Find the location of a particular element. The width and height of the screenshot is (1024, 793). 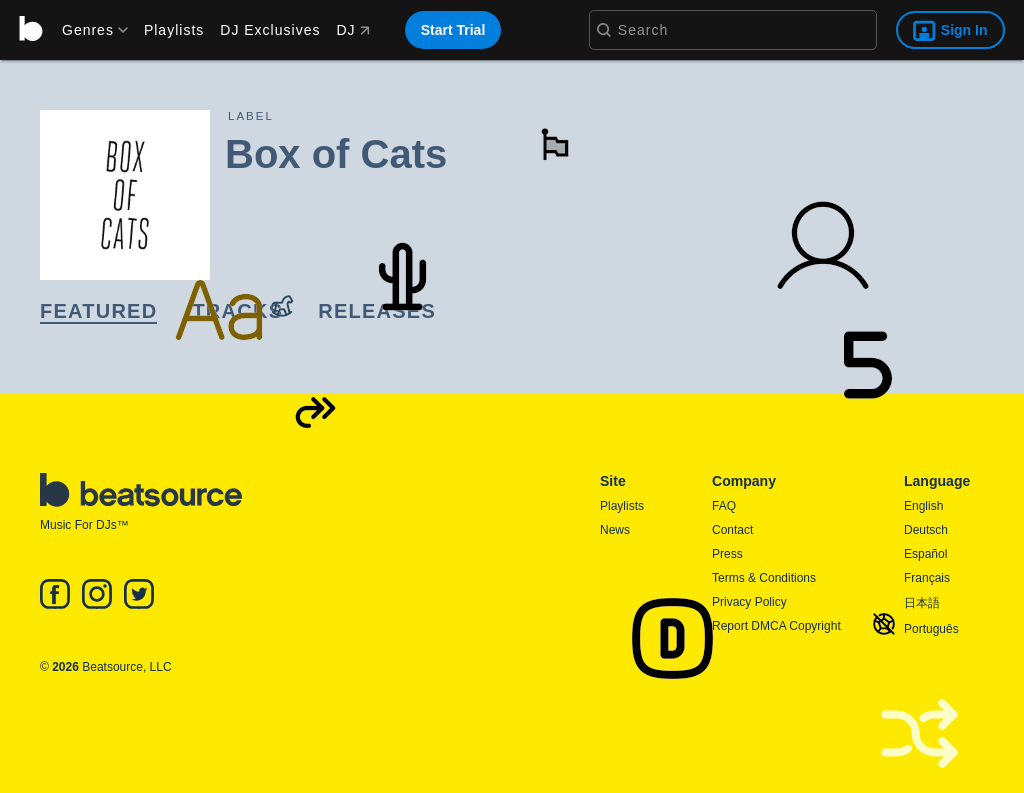

add a flag emoji to your message is located at coordinates (555, 145).